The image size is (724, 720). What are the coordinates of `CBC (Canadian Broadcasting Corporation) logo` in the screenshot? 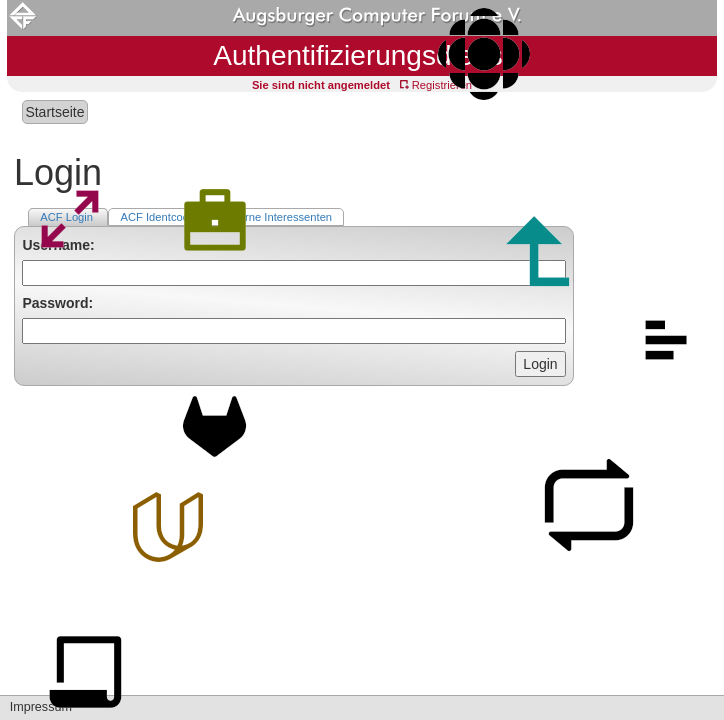 It's located at (484, 54).